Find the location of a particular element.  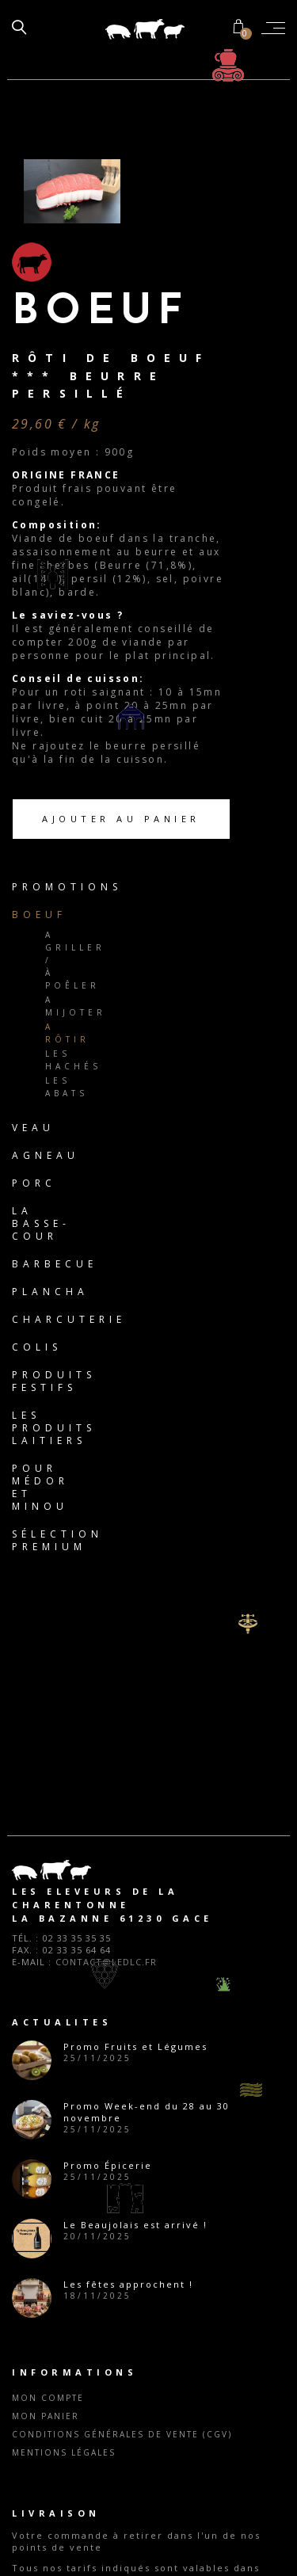

indicates water or ocean-related content is located at coordinates (251, 2090).